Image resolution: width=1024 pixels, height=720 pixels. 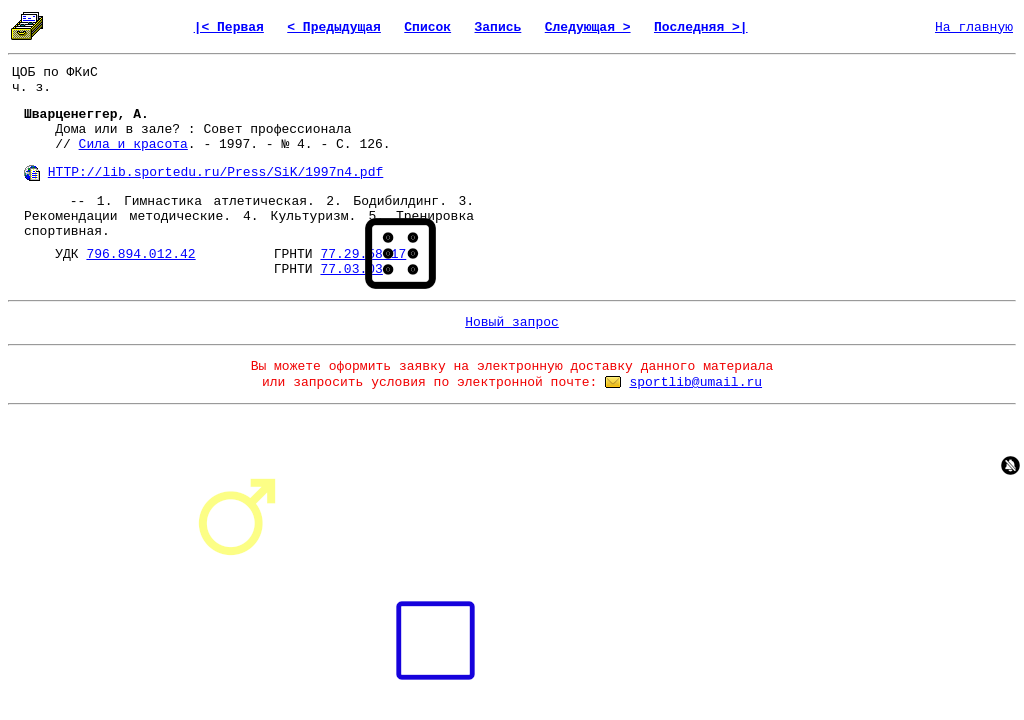 What do you see at coordinates (237, 517) in the screenshot?
I see `select male gender option` at bounding box center [237, 517].